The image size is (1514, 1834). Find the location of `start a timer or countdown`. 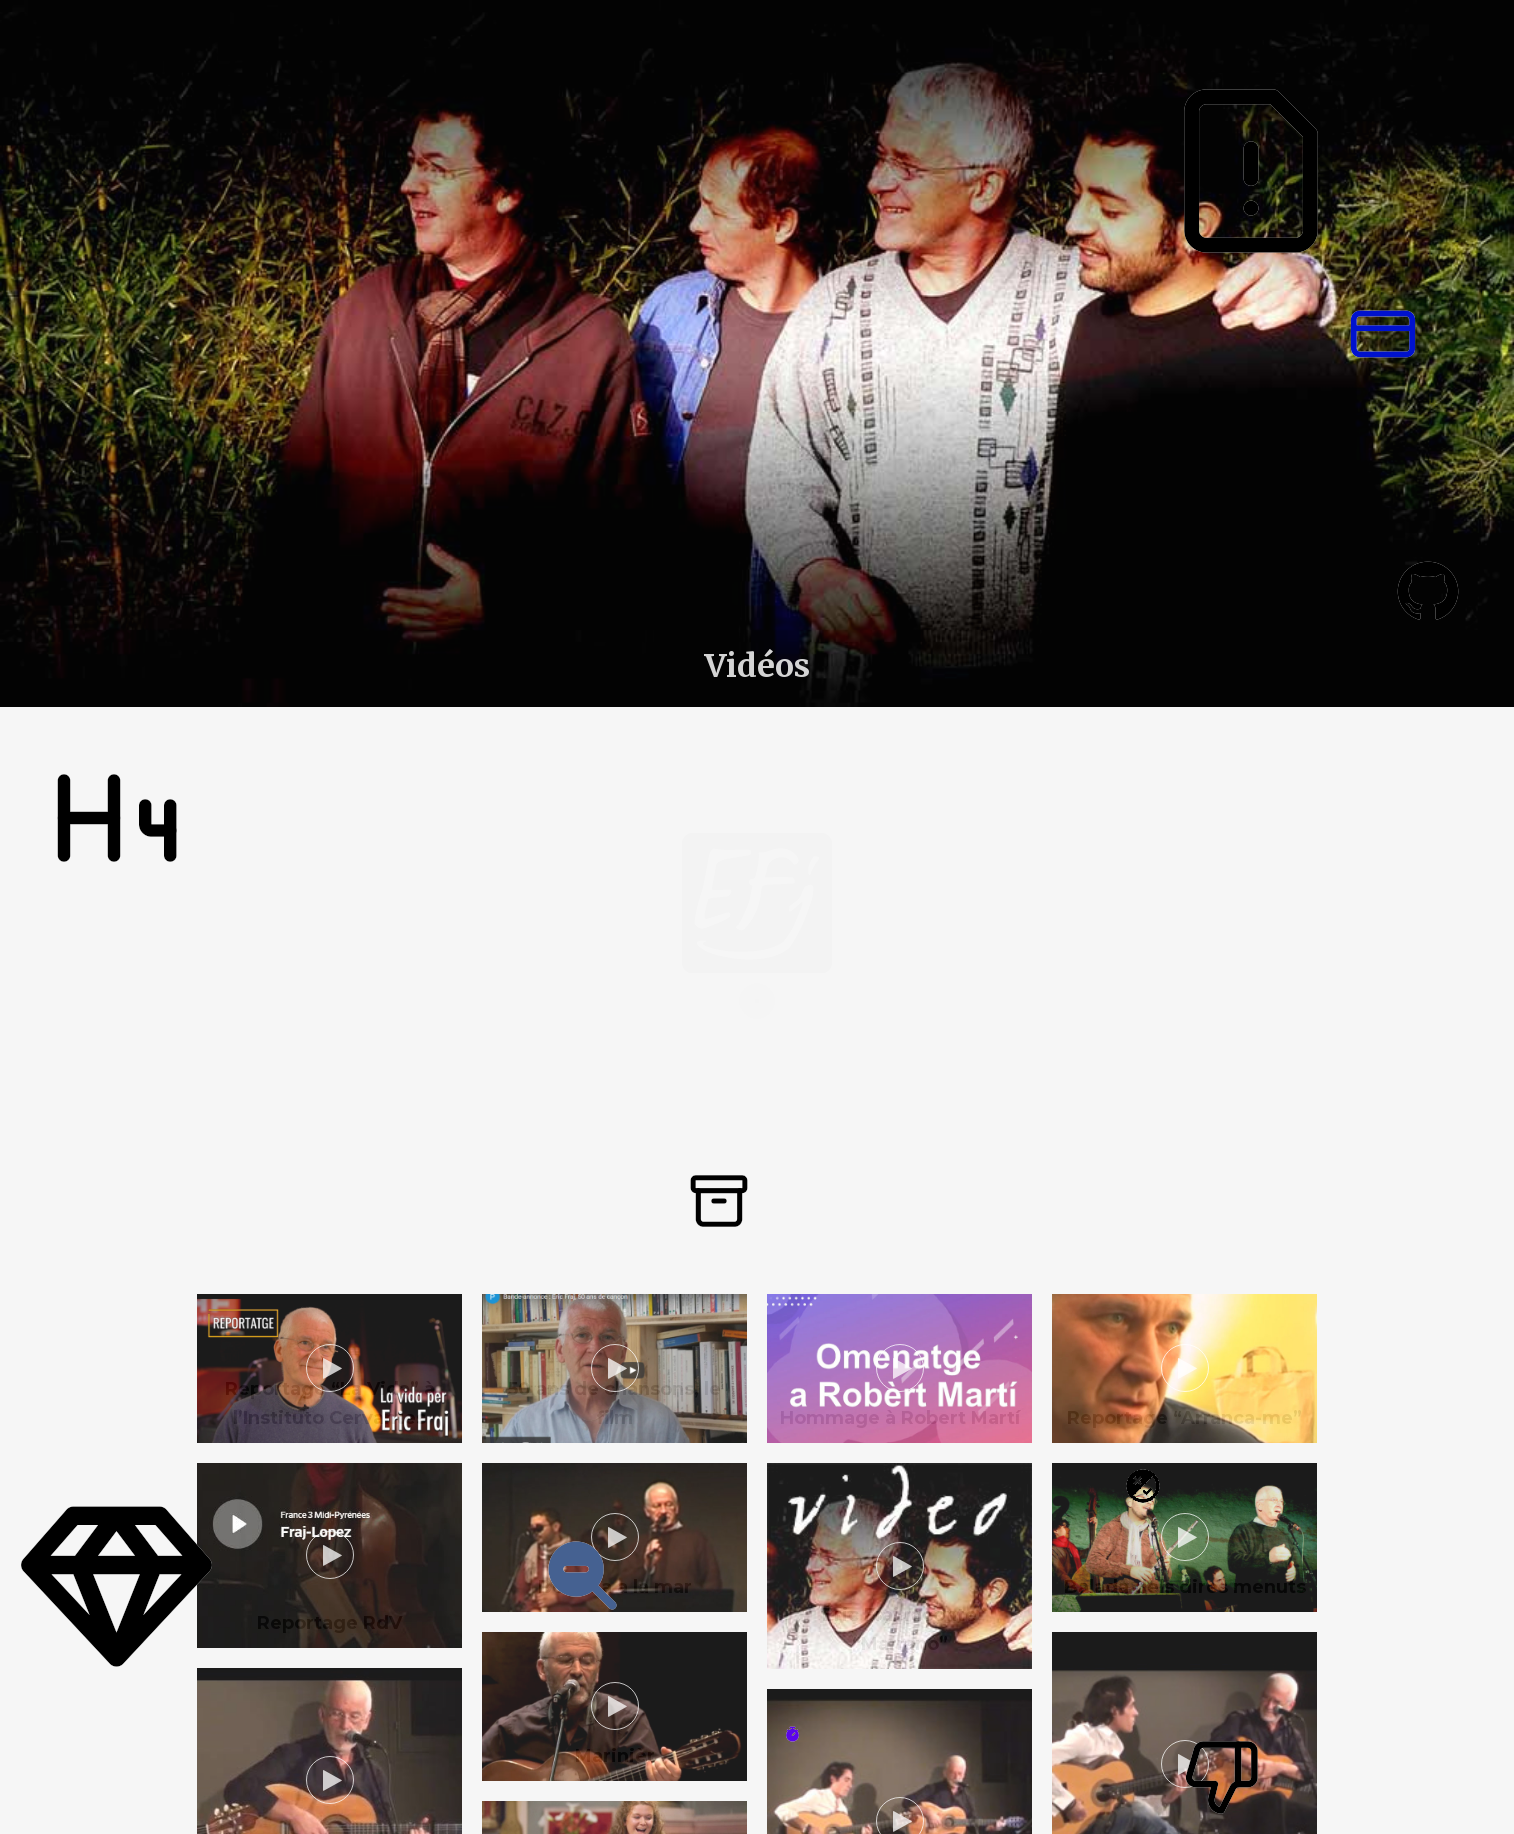

start a timer or countdown is located at coordinates (792, 1734).